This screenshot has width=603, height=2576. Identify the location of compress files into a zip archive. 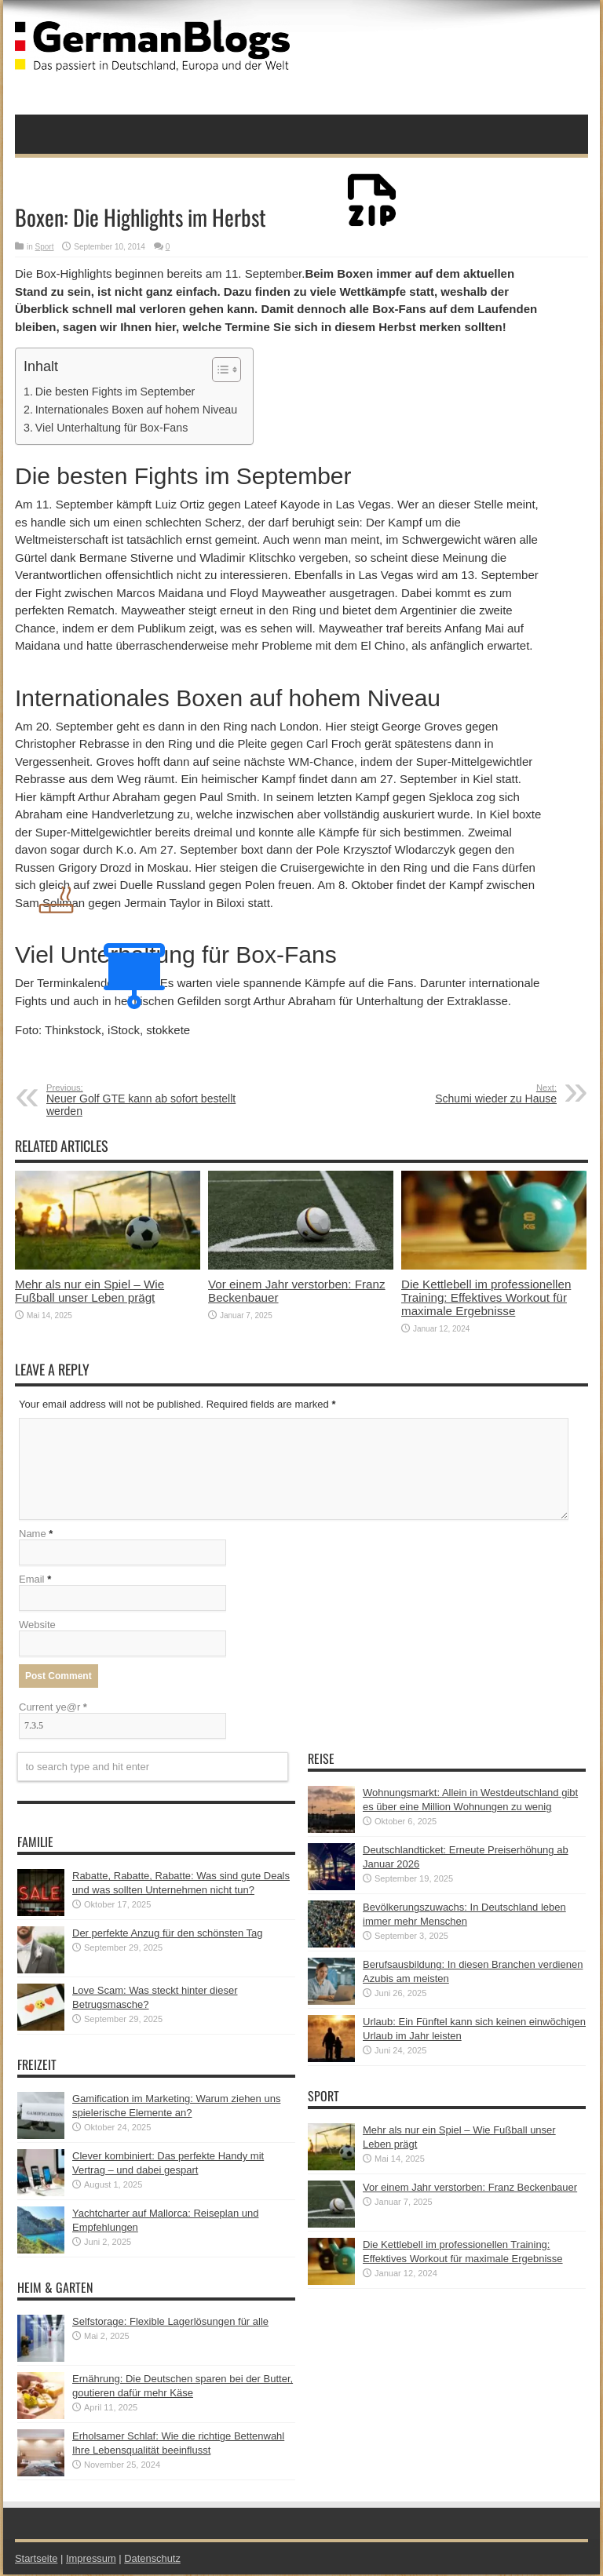
(371, 202).